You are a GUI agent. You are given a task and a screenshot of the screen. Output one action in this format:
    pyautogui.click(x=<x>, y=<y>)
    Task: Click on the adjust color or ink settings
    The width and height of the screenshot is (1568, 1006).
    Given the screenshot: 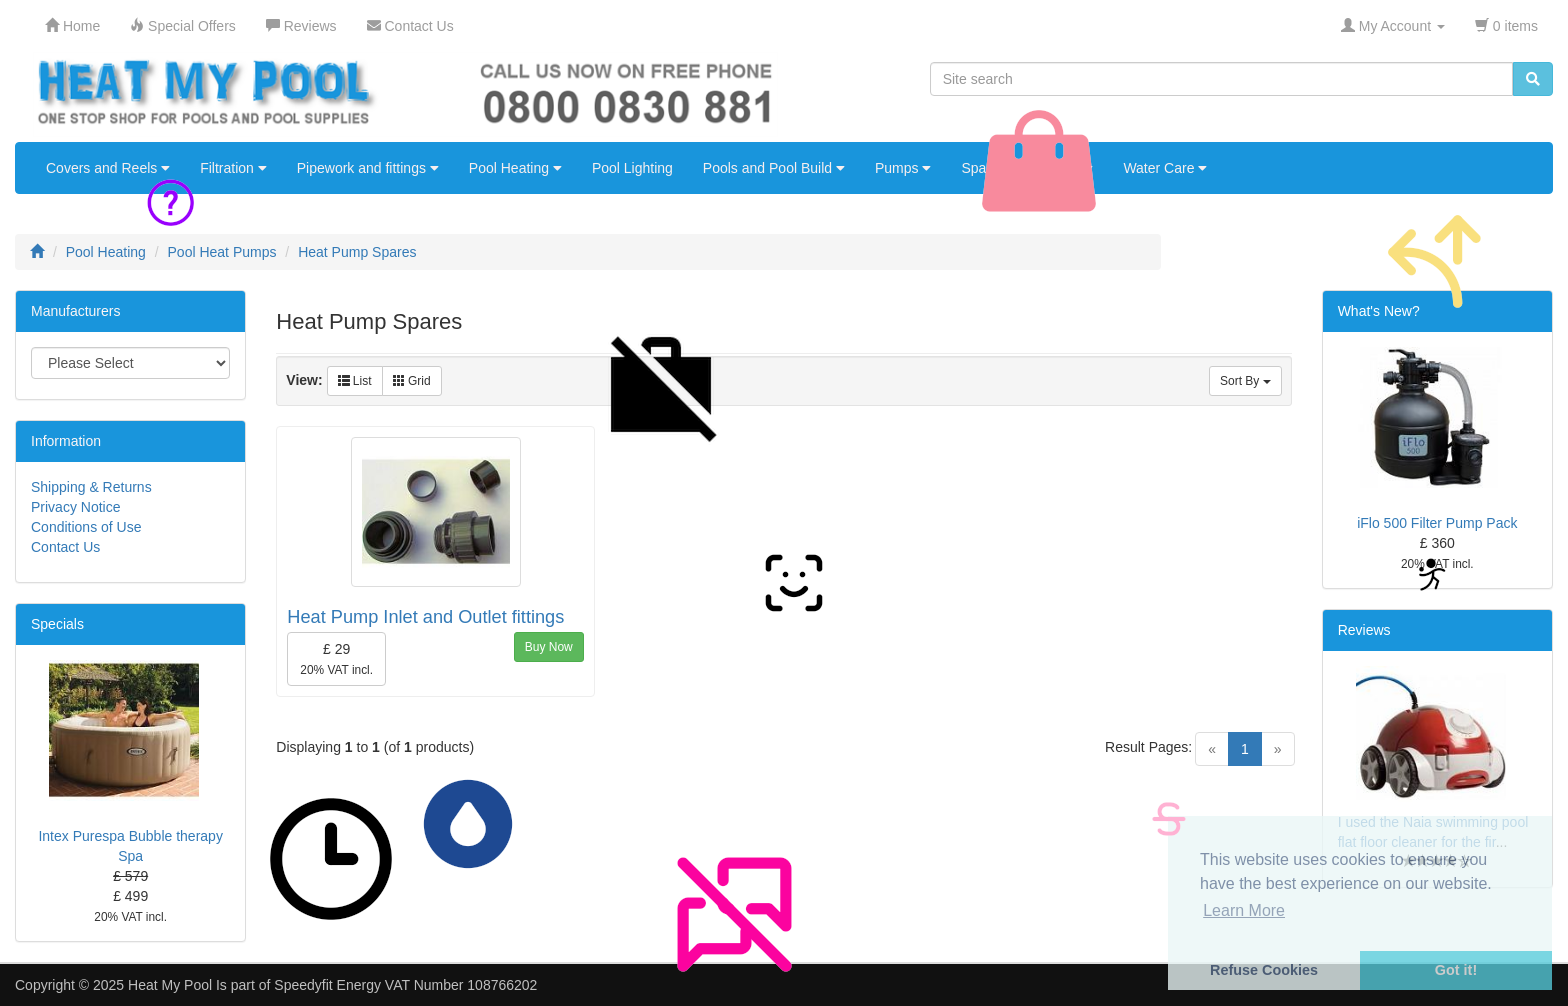 What is the action you would take?
    pyautogui.click(x=468, y=824)
    